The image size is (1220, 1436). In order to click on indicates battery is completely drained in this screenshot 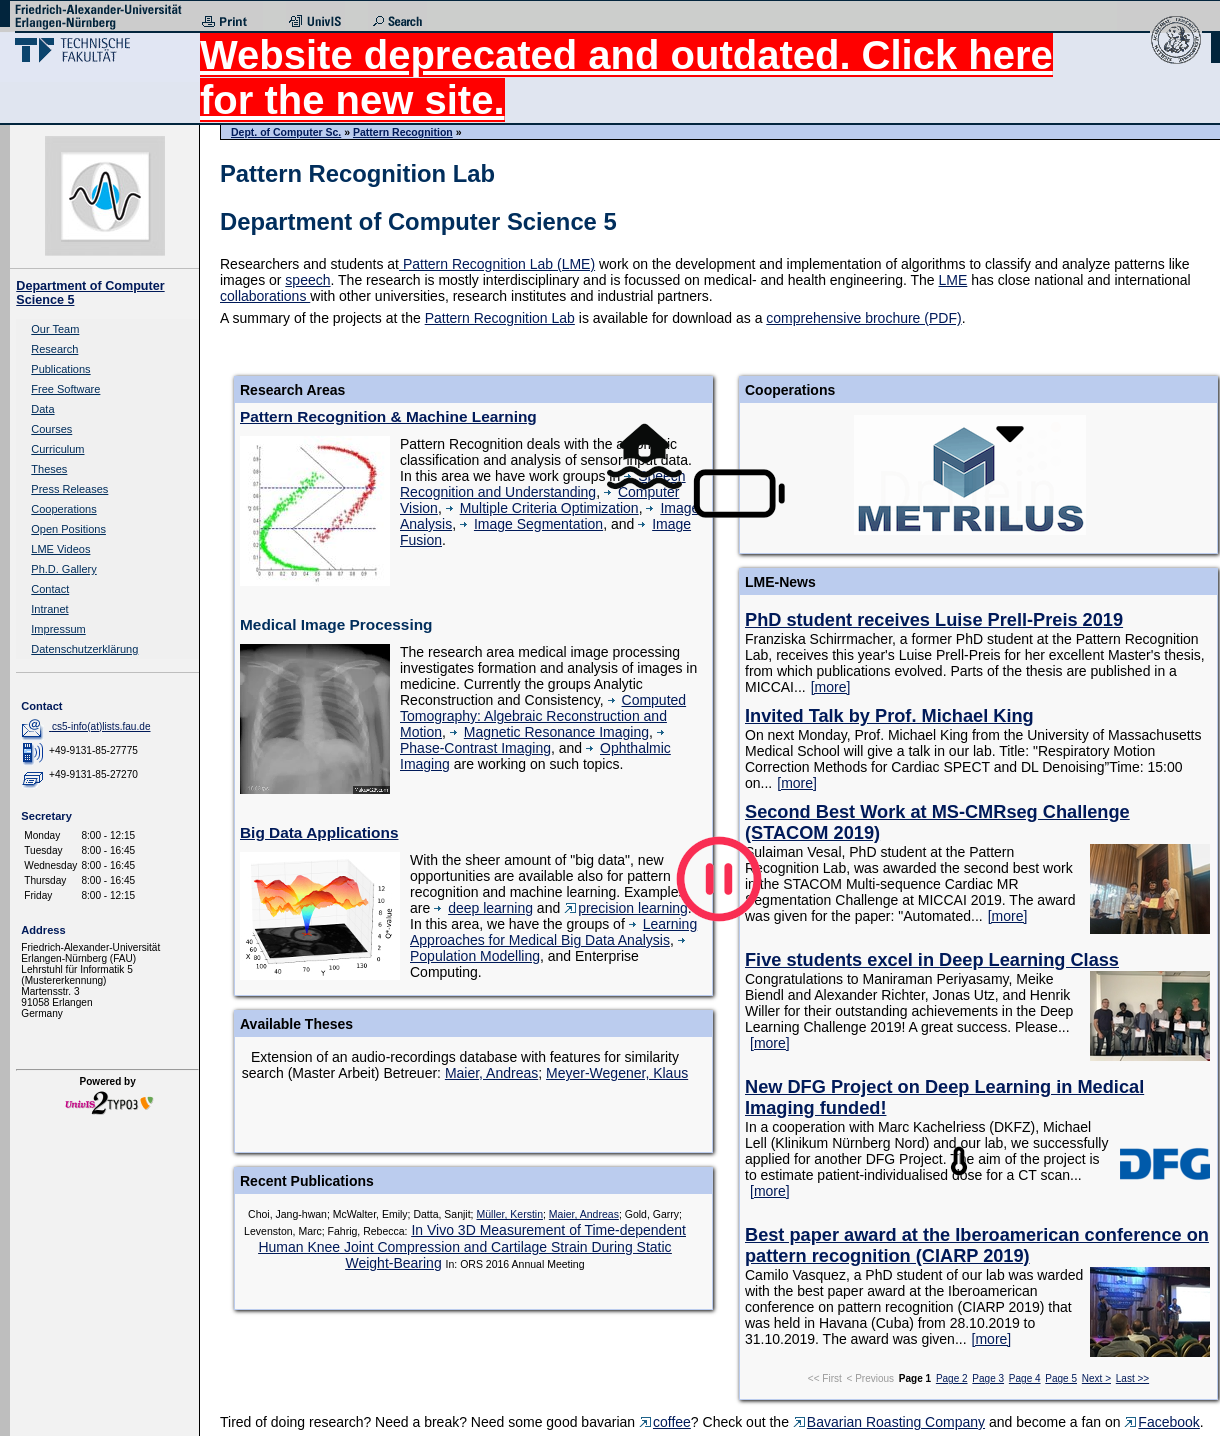, I will do `click(739, 493)`.